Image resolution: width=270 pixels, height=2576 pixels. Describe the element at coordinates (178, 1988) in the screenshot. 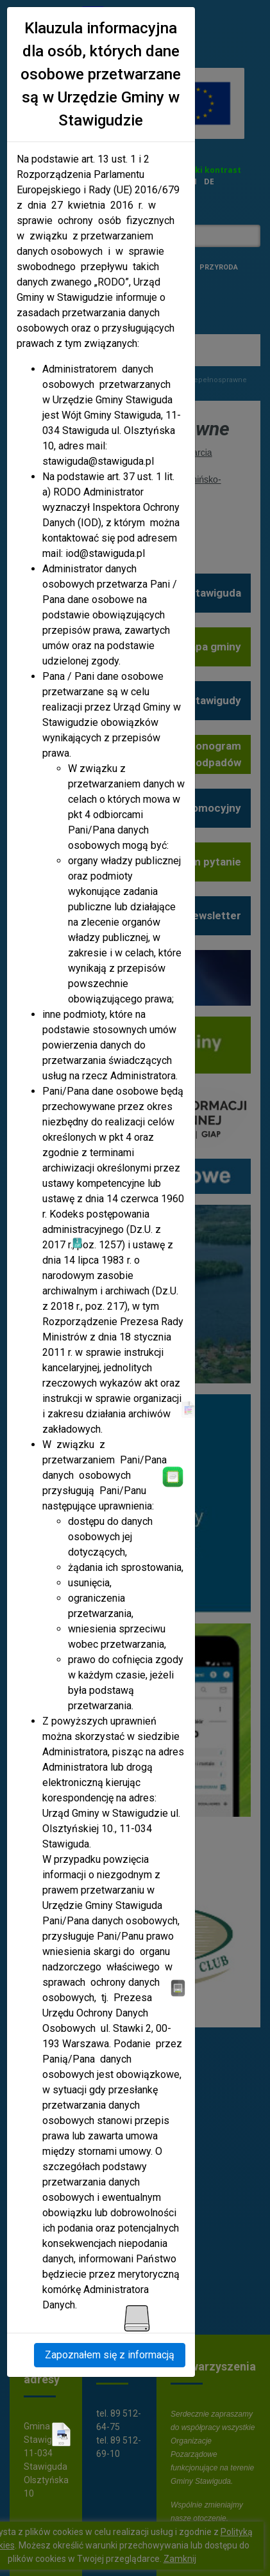

I see `nintendo 64 game ROM file` at that location.